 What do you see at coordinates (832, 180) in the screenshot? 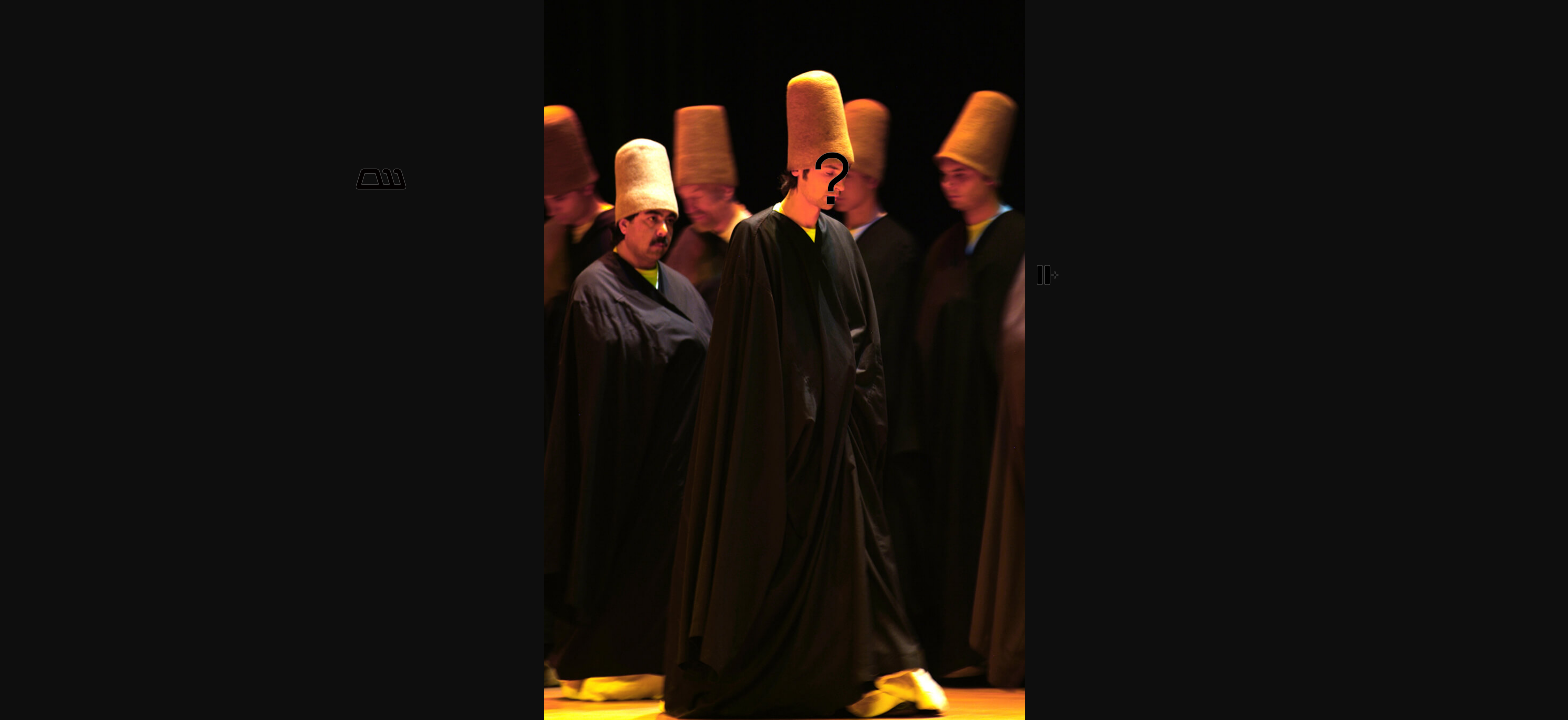
I see `access help or support resources` at bounding box center [832, 180].